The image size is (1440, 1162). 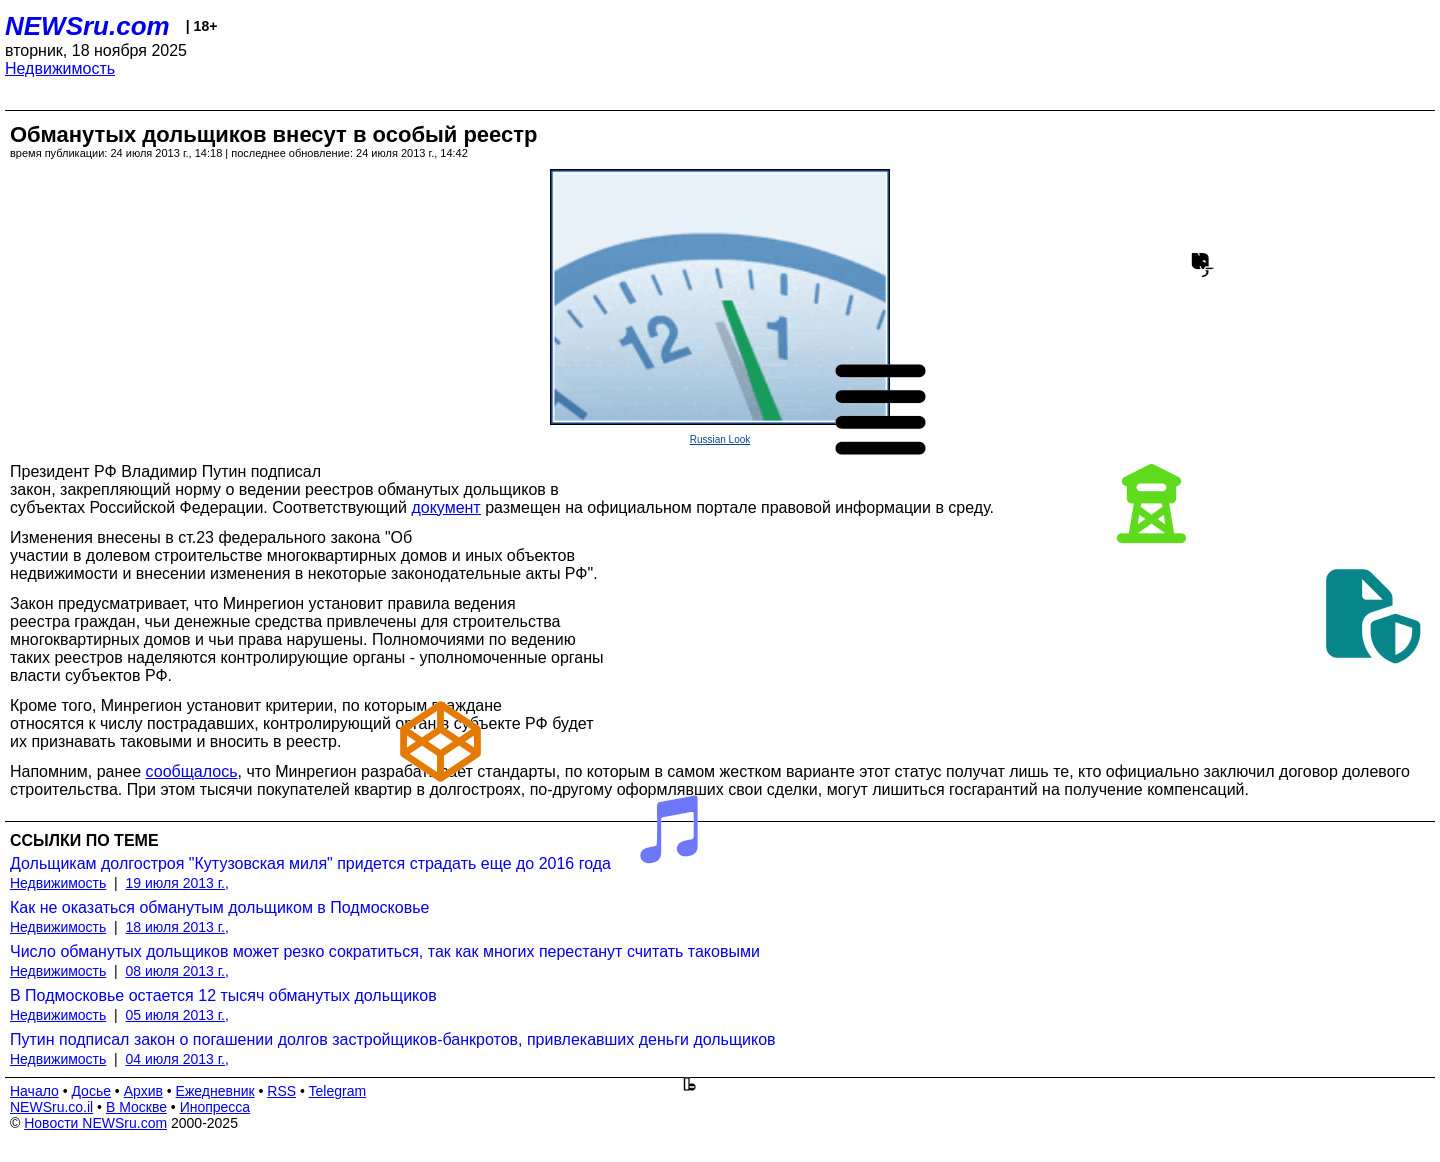 I want to click on view observation tower or lookout point, so click(x=1151, y=503).